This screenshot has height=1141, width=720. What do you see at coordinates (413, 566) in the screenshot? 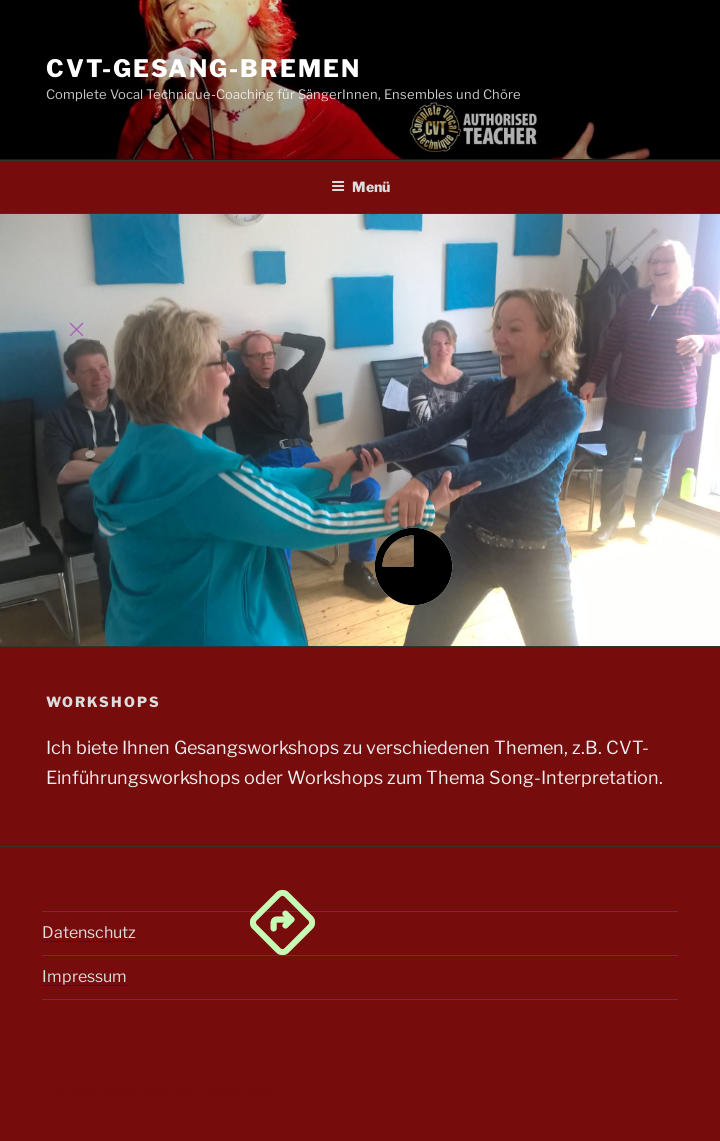
I see `indicates 75% progress or completion` at bounding box center [413, 566].